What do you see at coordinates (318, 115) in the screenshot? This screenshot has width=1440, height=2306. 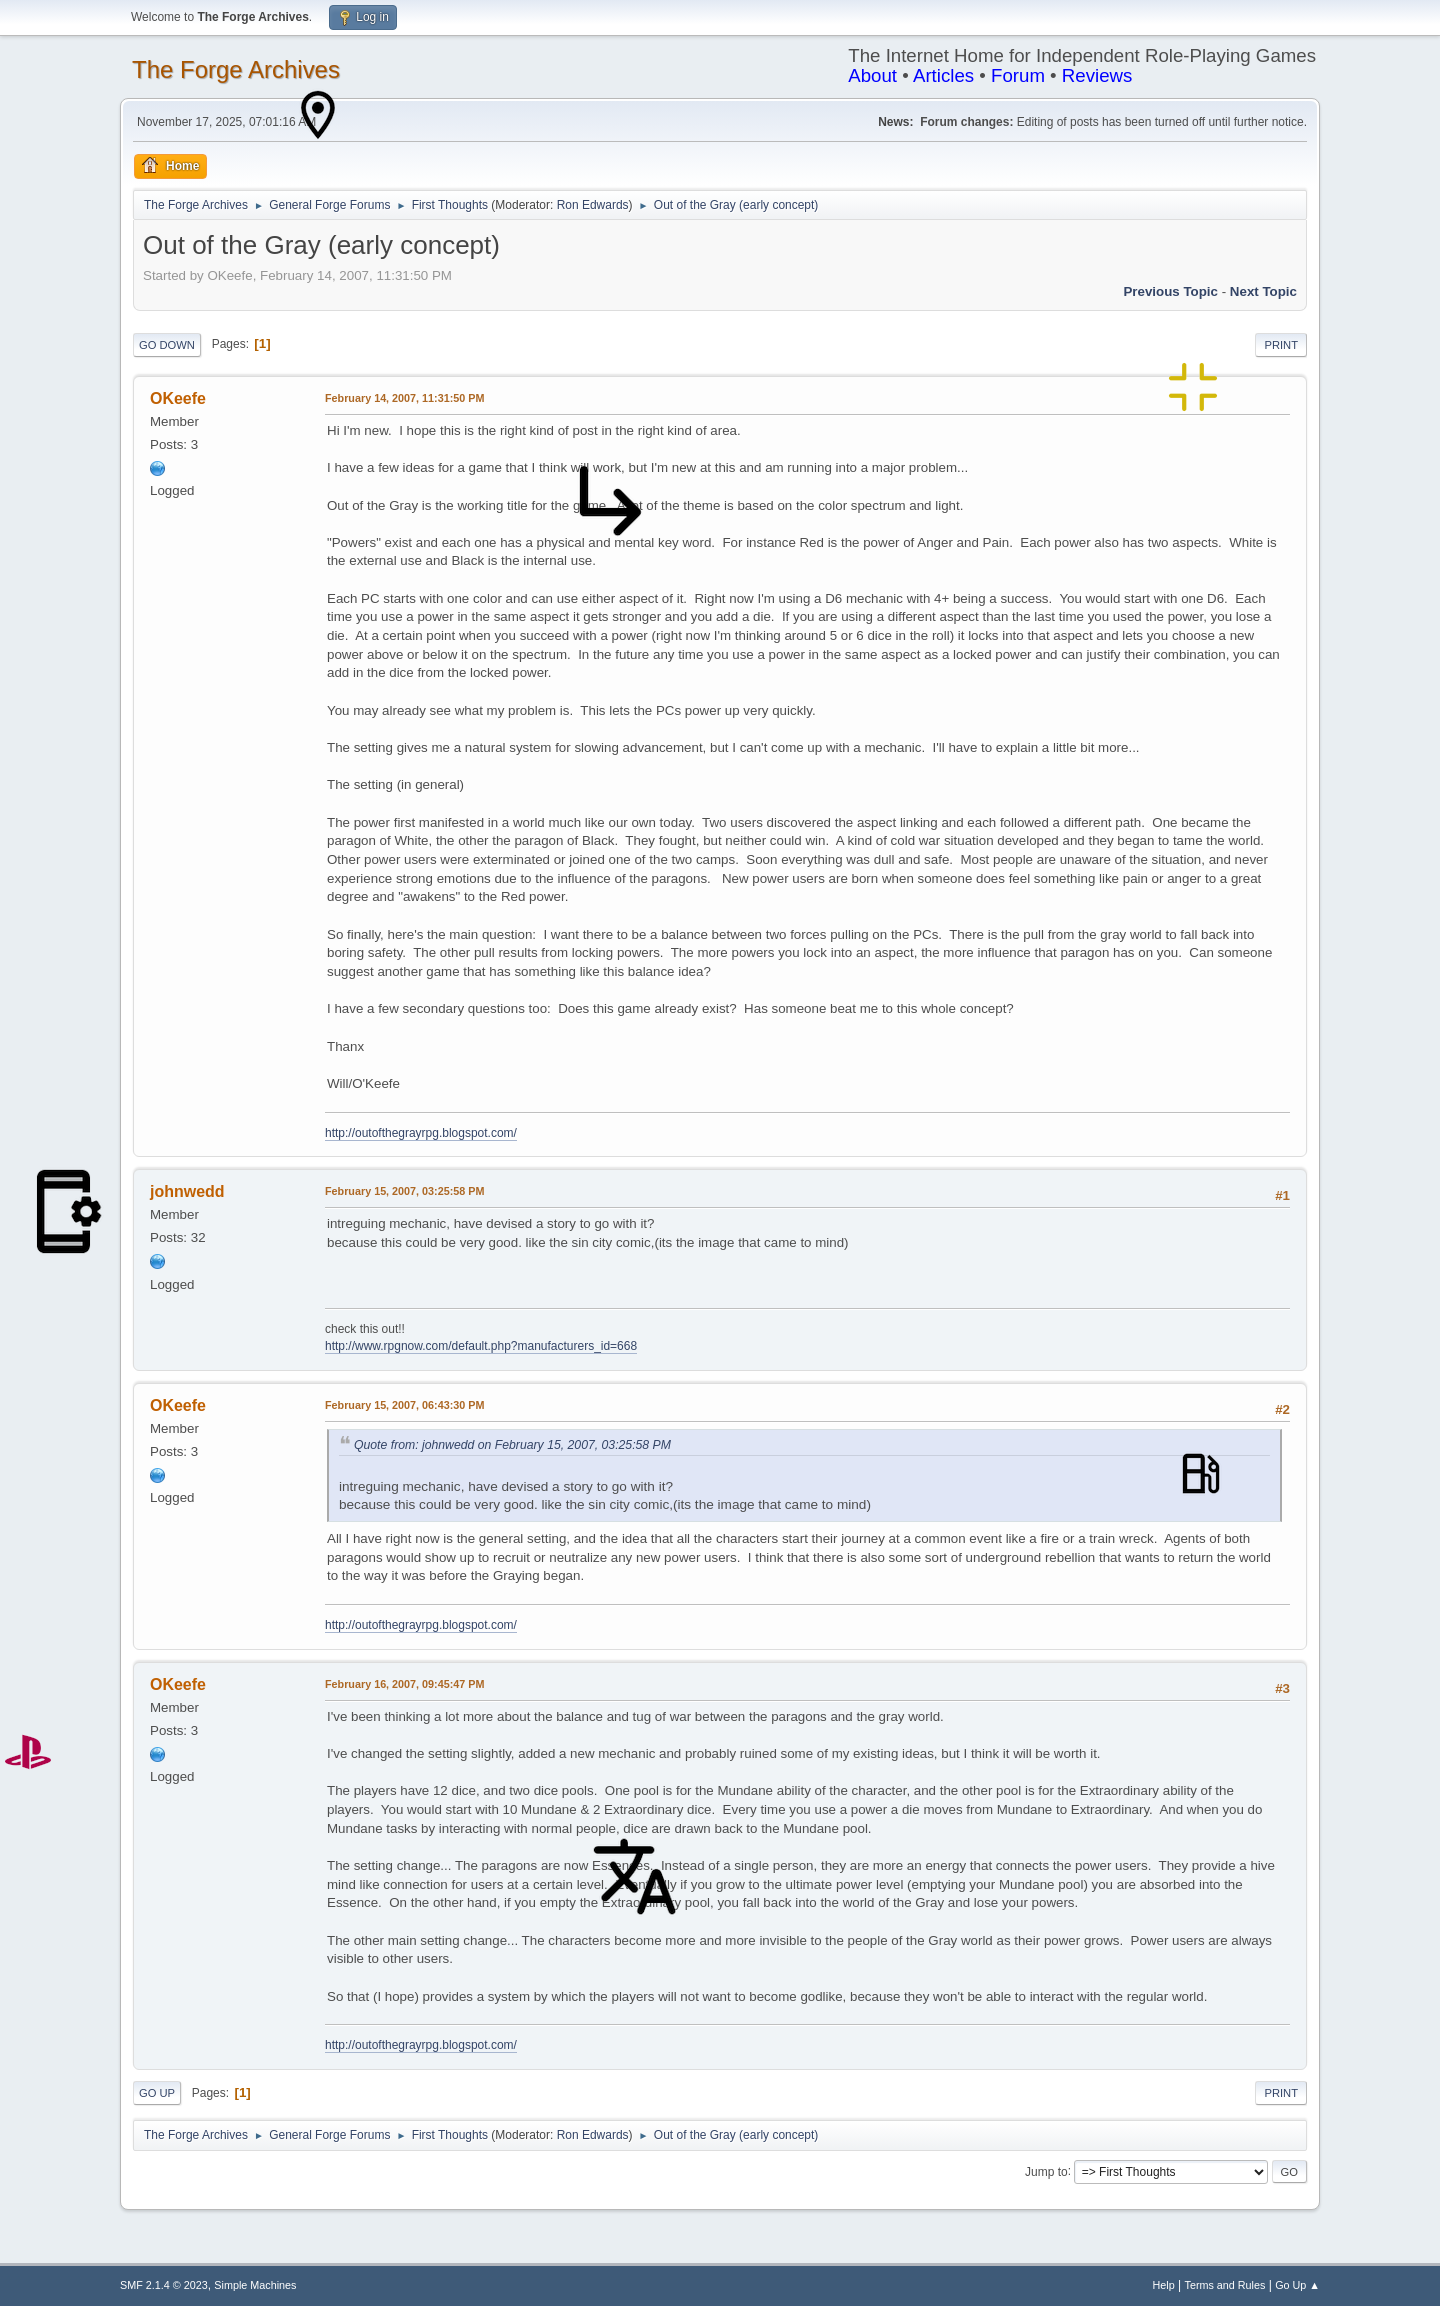 I see `view current location on map` at bounding box center [318, 115].